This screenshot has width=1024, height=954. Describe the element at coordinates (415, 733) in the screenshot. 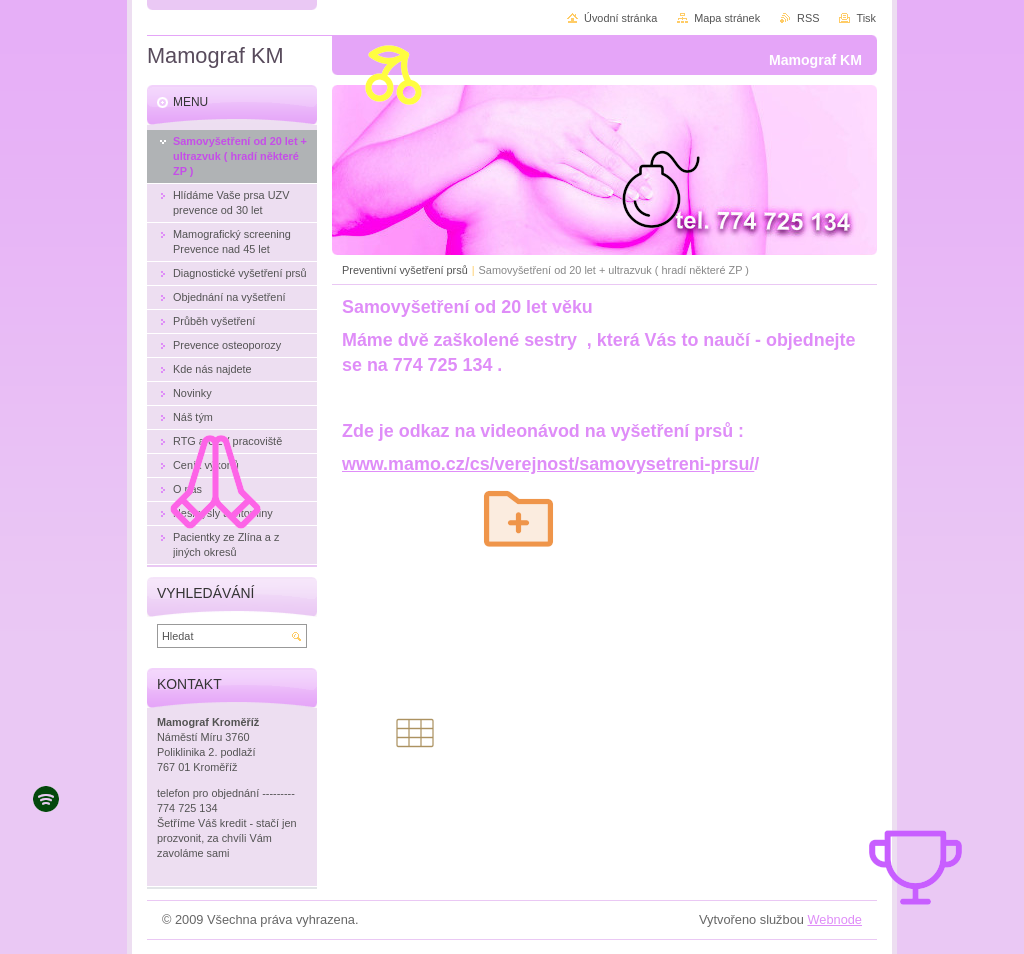

I see `view items in grid layout` at that location.